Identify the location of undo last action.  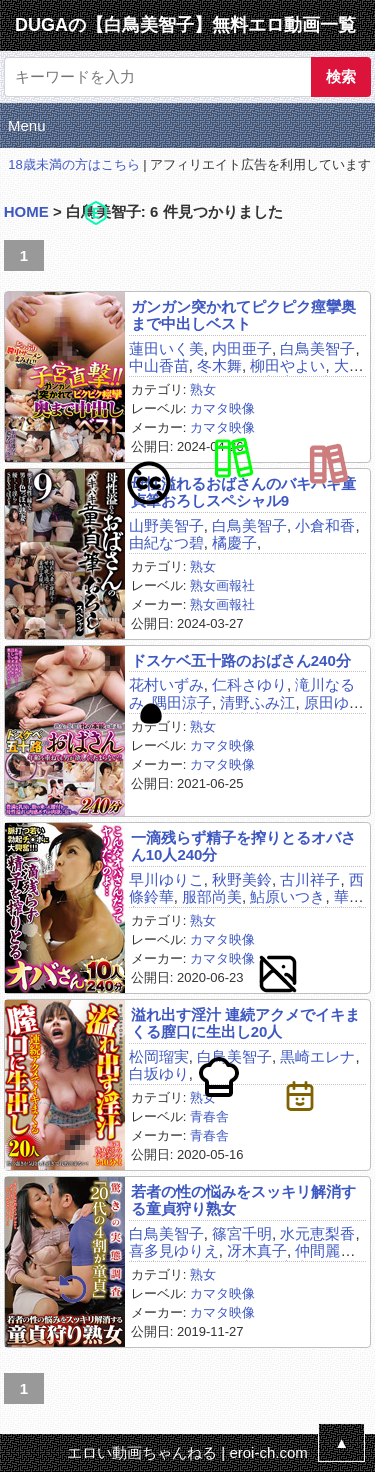
(73, 1289).